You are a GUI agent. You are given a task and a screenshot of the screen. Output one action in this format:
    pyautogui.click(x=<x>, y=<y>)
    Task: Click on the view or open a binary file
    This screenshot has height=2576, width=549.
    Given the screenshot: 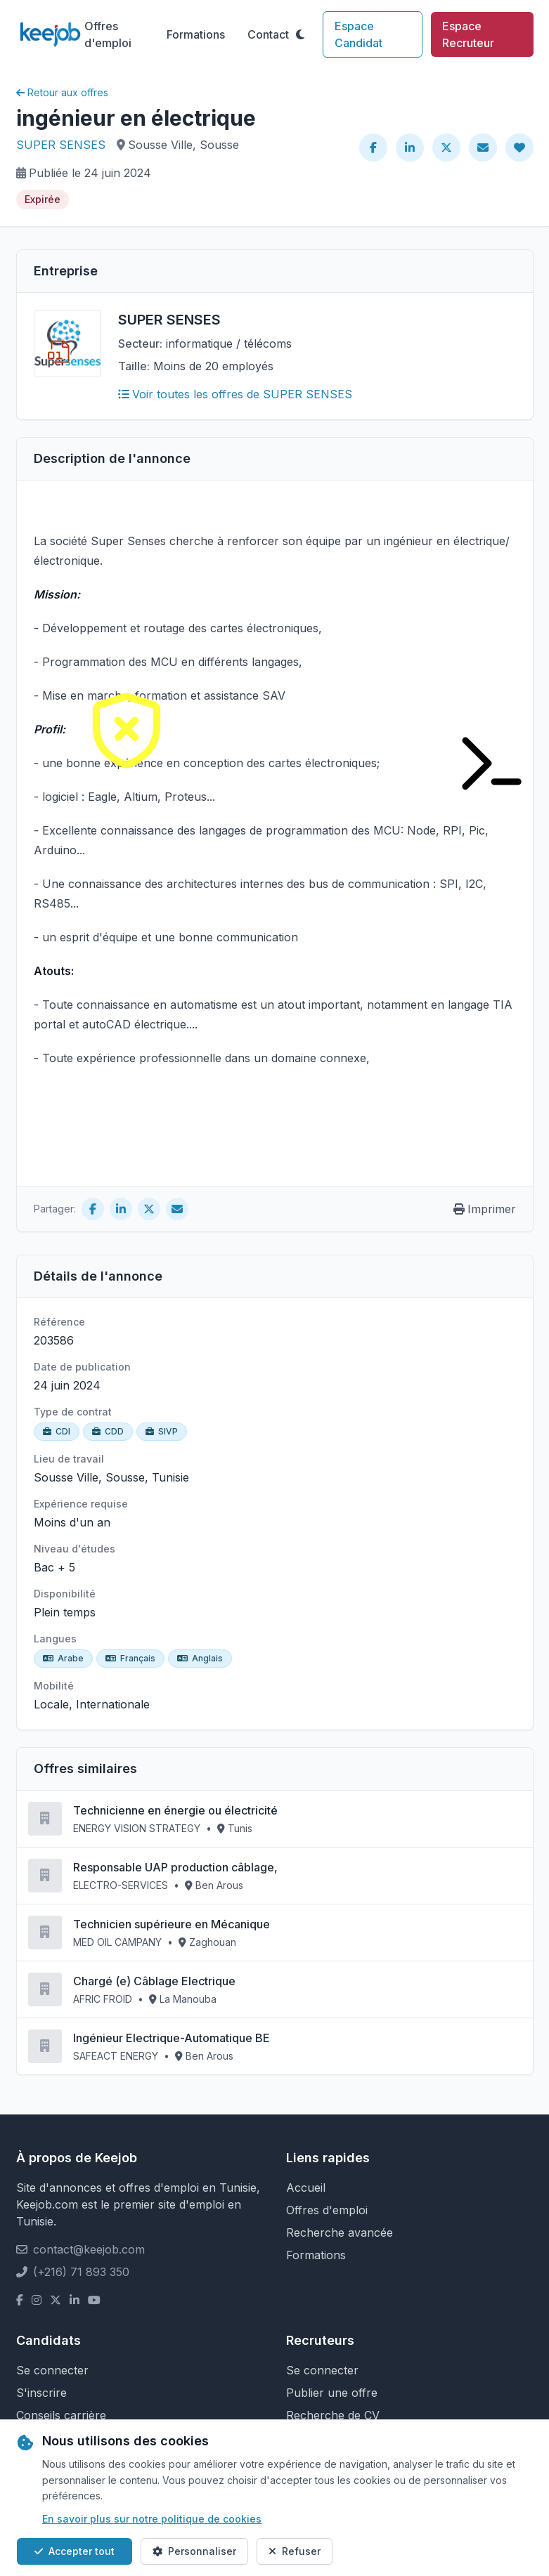 What is the action you would take?
    pyautogui.click(x=60, y=351)
    